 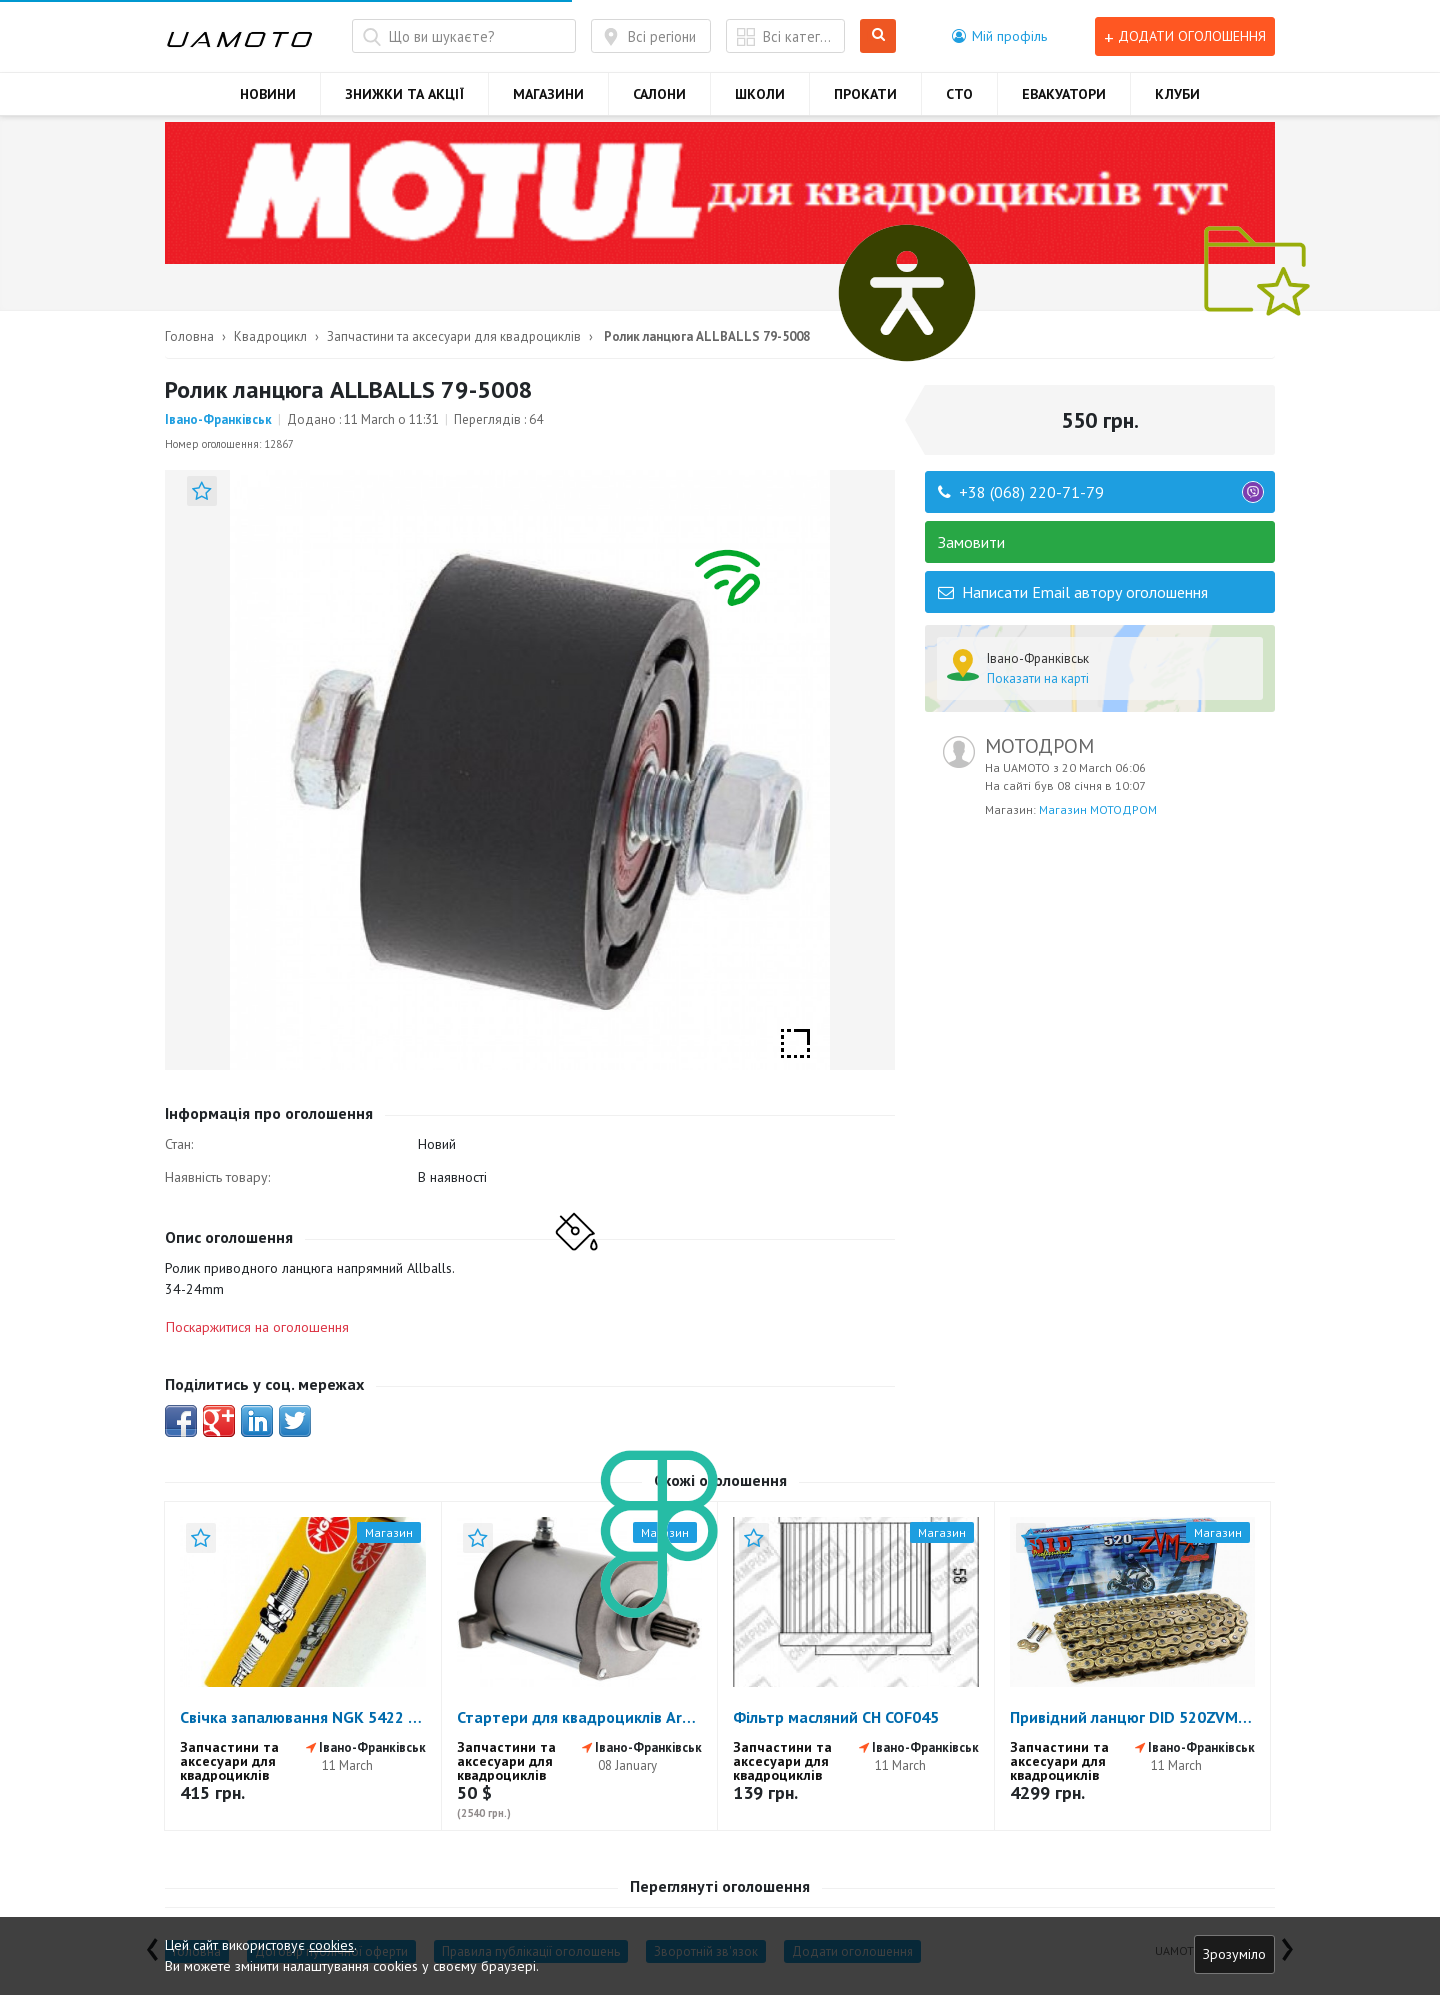 I want to click on edit or rename wifi network settings, so click(x=727, y=573).